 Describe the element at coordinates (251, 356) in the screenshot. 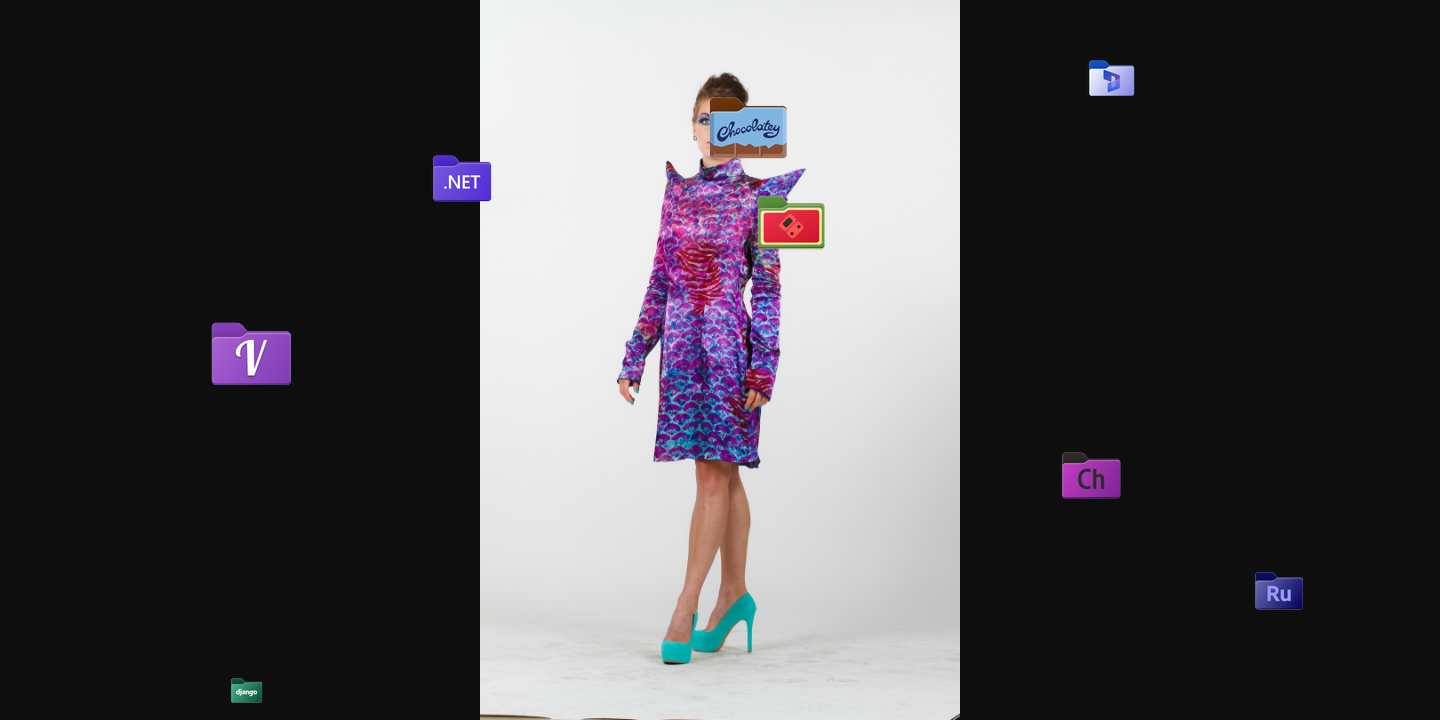

I see `open folder containing vala programming files` at that location.